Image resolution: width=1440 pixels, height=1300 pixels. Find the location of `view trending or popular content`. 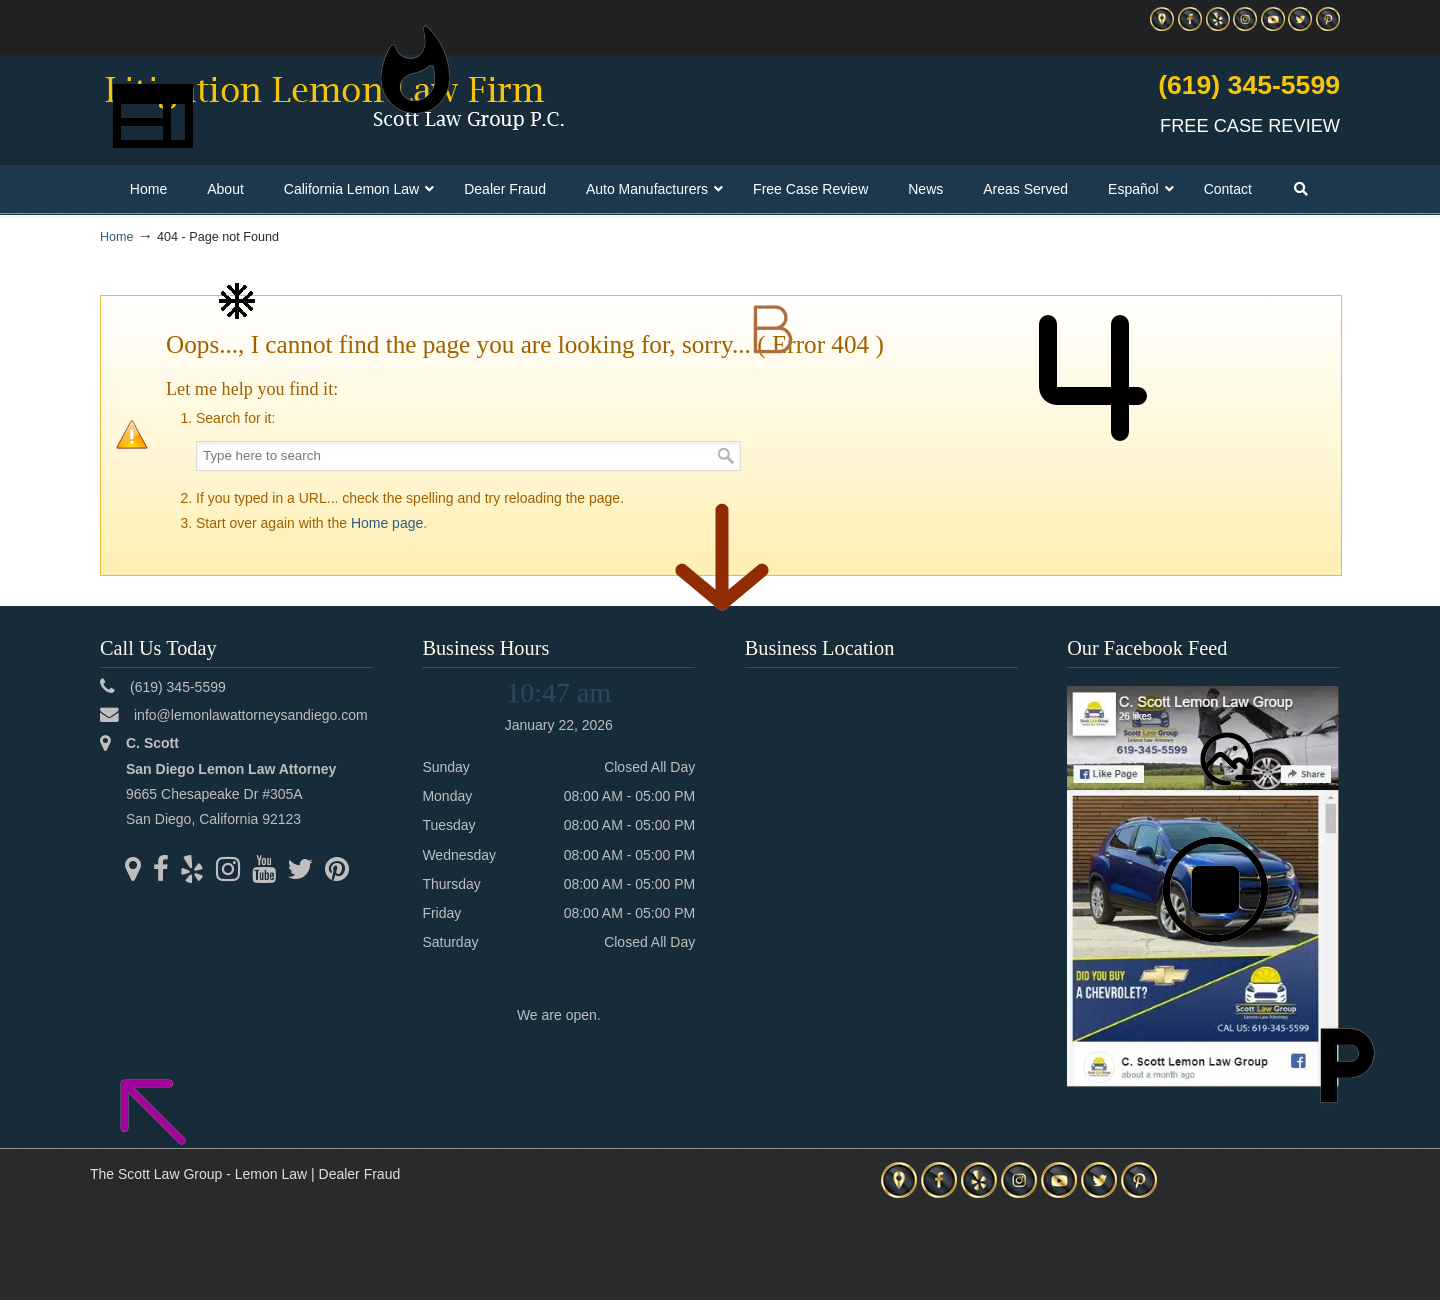

view trending or popular content is located at coordinates (415, 70).